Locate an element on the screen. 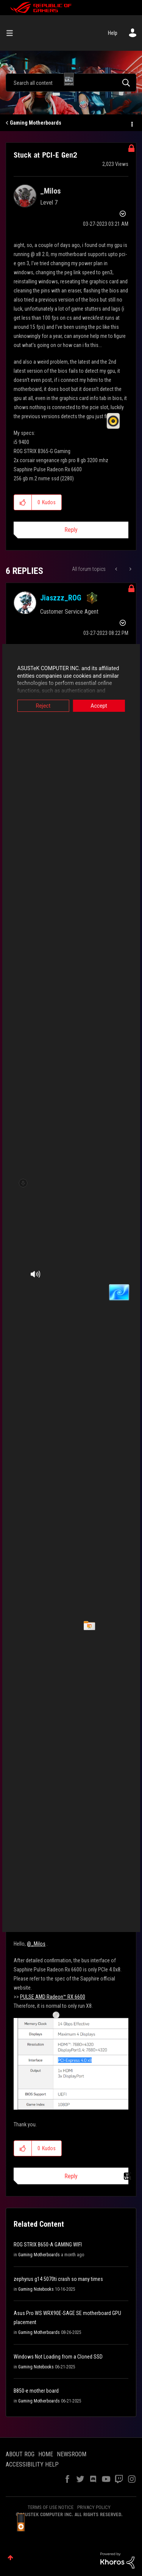 Image resolution: width=142 pixels, height=2576 pixels. open screen saver settings is located at coordinates (119, 1293).